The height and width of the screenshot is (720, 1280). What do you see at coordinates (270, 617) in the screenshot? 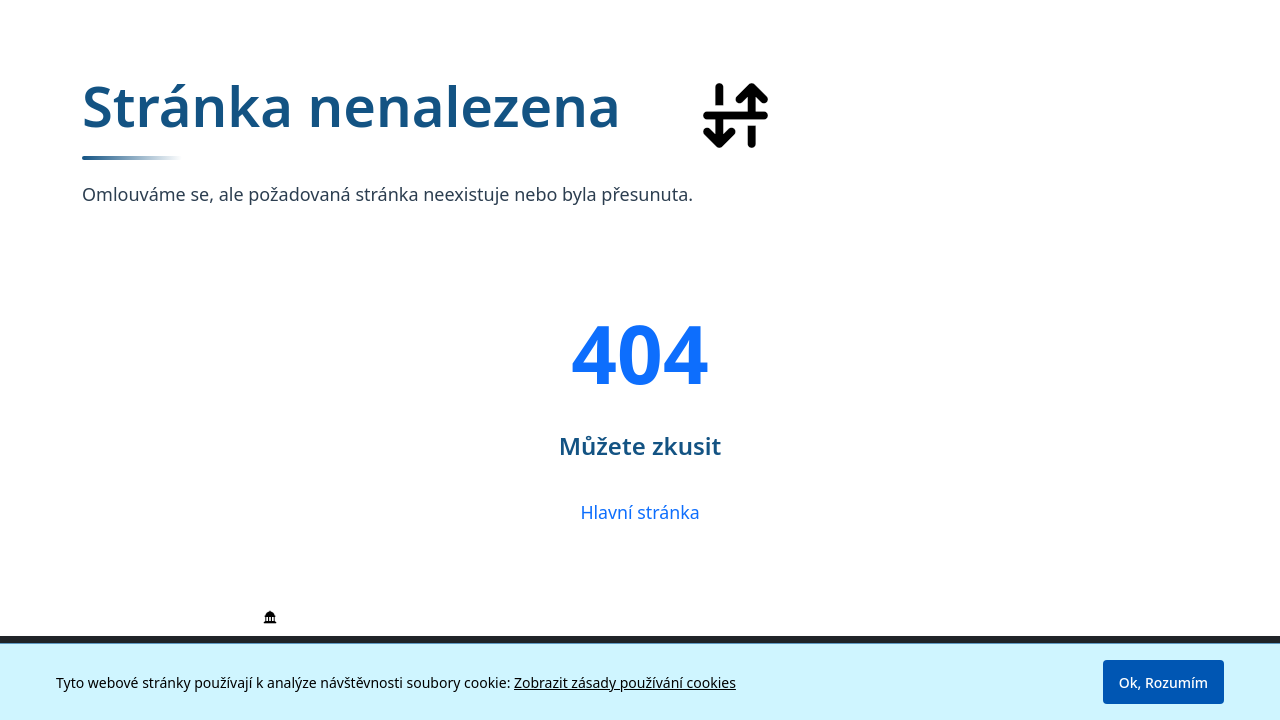
I see `view government or civic services` at bounding box center [270, 617].